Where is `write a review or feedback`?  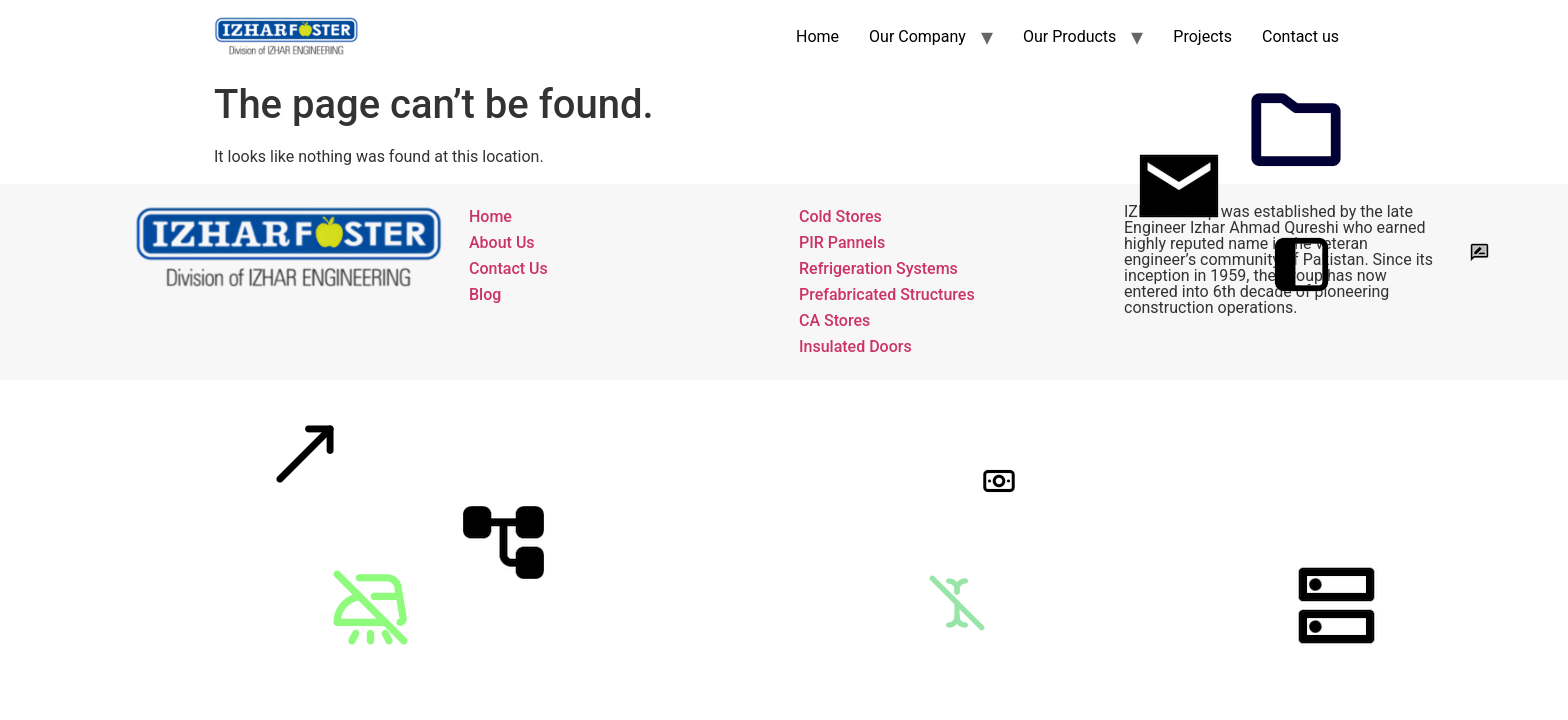
write a review or feedback is located at coordinates (1479, 252).